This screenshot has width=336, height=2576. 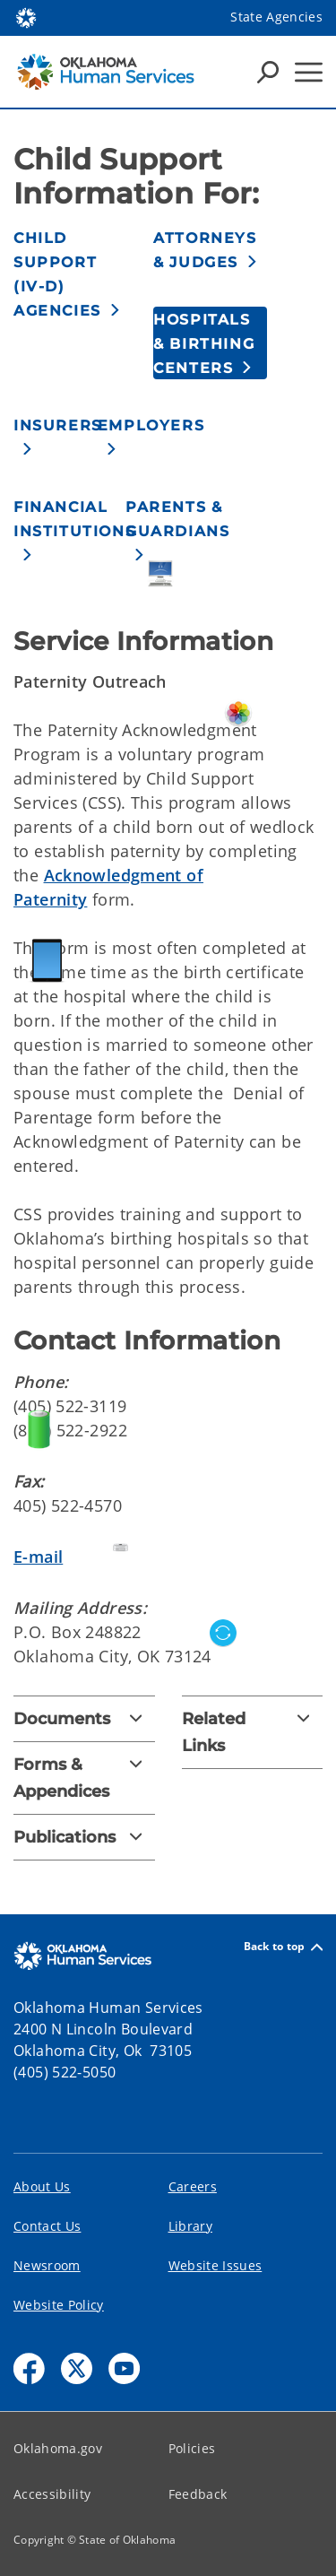 I want to click on open photos preferences or settings, so click(x=238, y=713).